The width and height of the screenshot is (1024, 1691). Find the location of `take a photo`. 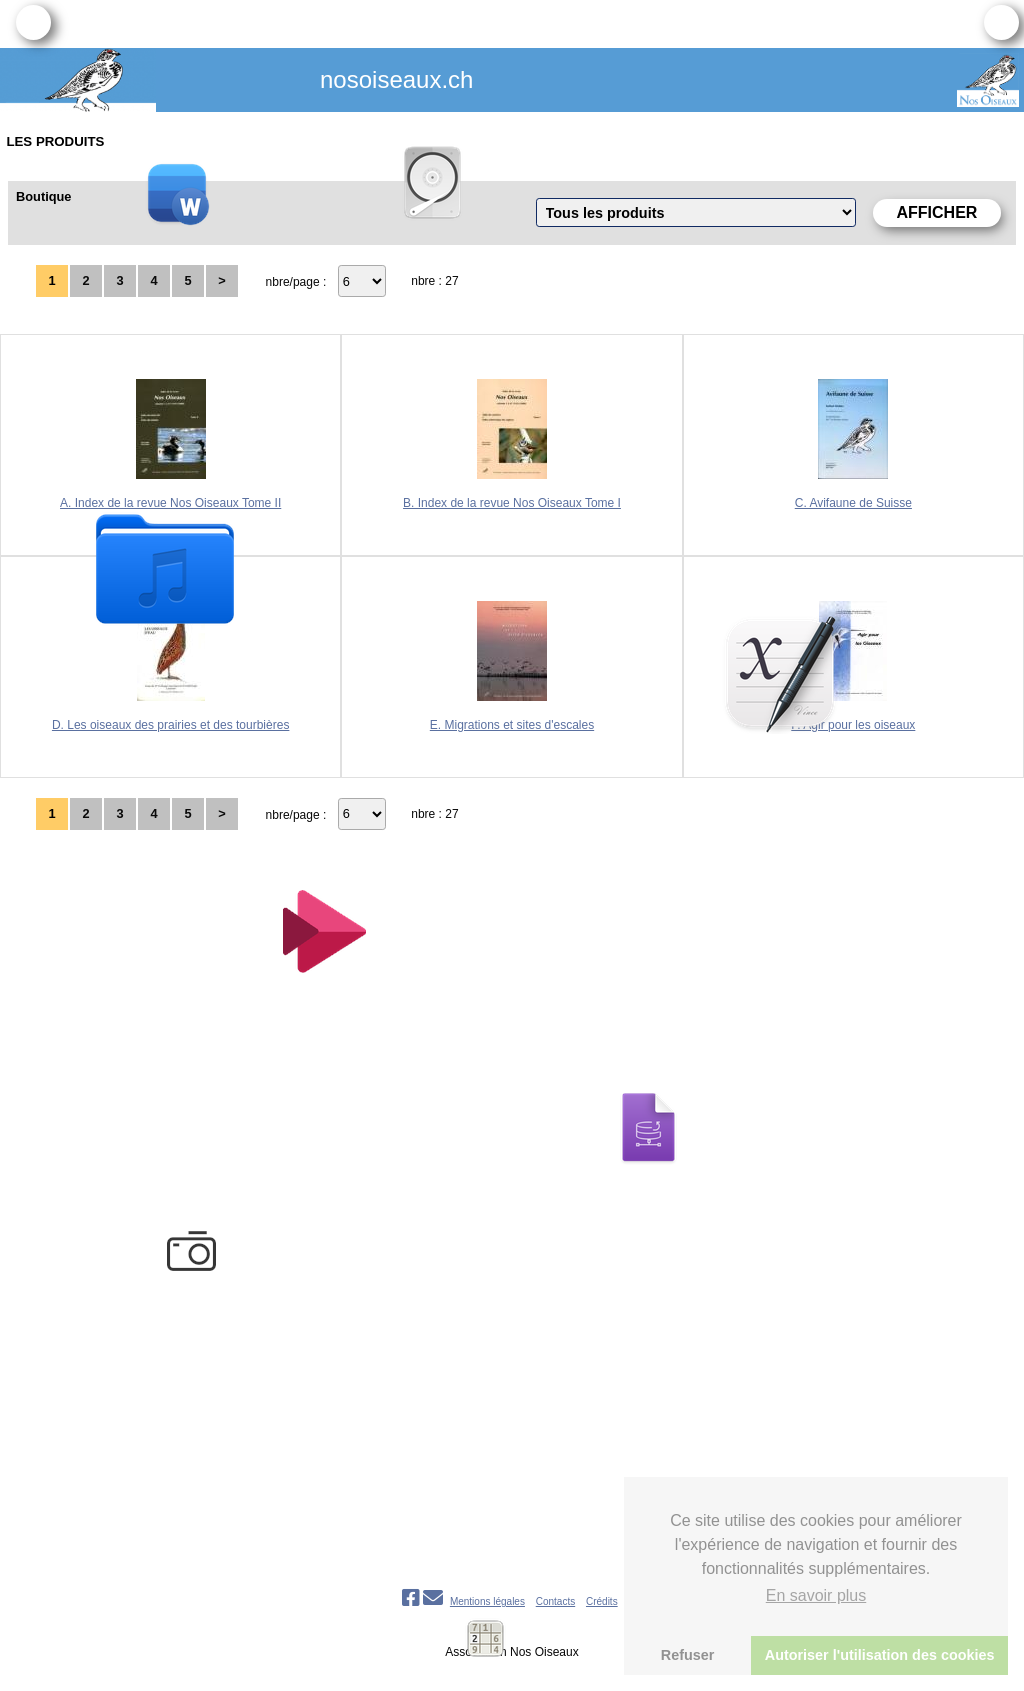

take a photo is located at coordinates (191, 1249).